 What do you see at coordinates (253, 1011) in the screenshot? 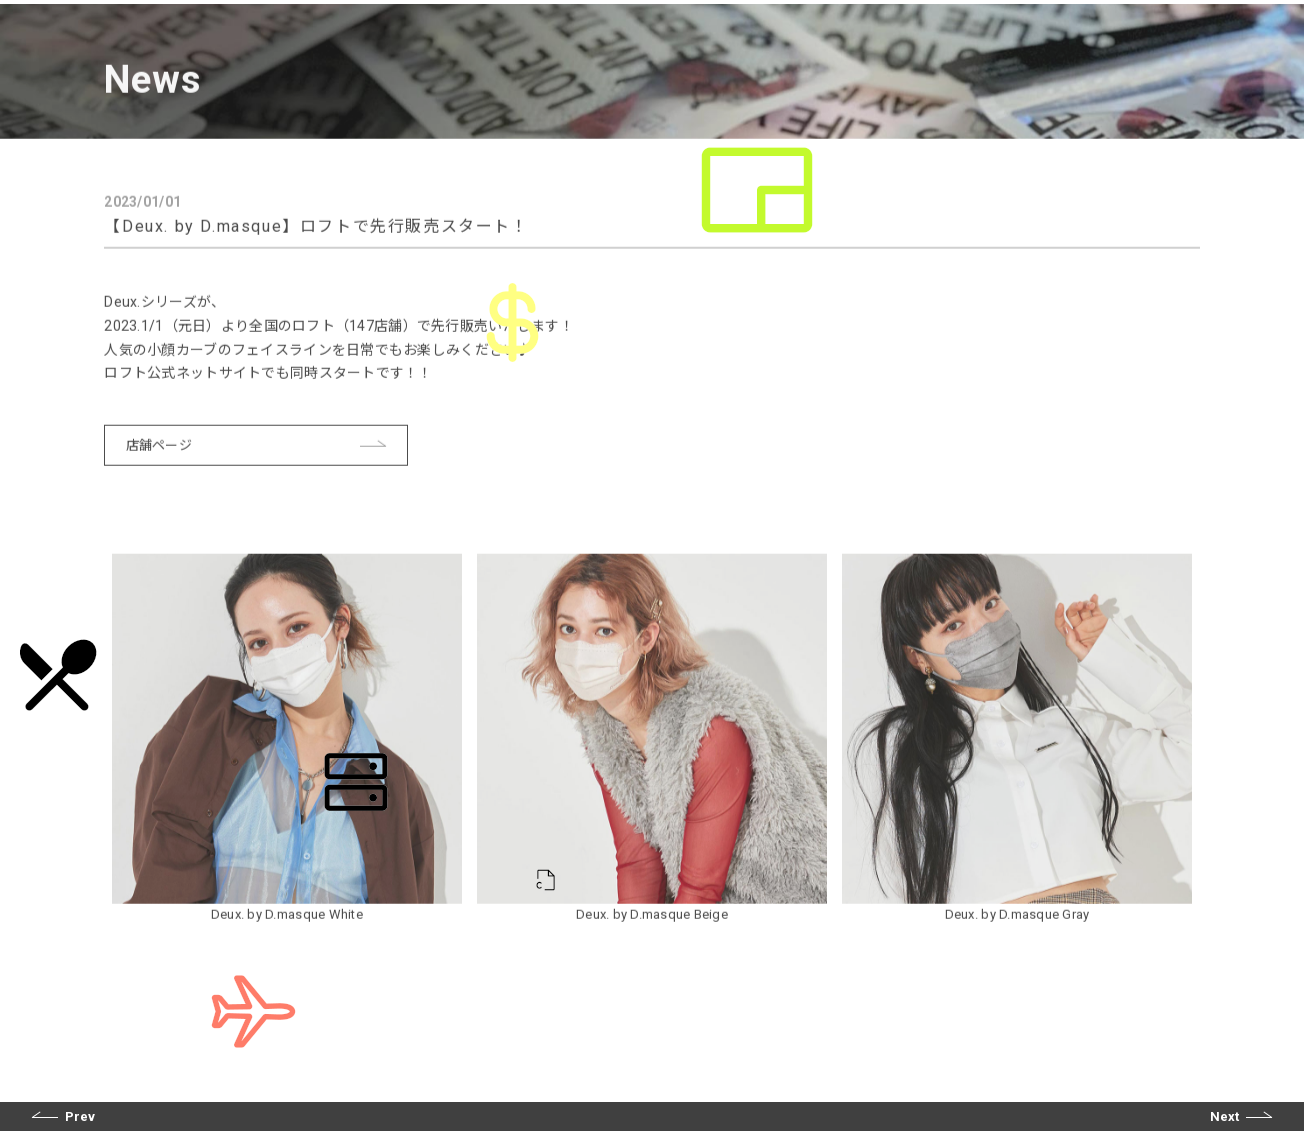
I see `enable airplane mode` at bounding box center [253, 1011].